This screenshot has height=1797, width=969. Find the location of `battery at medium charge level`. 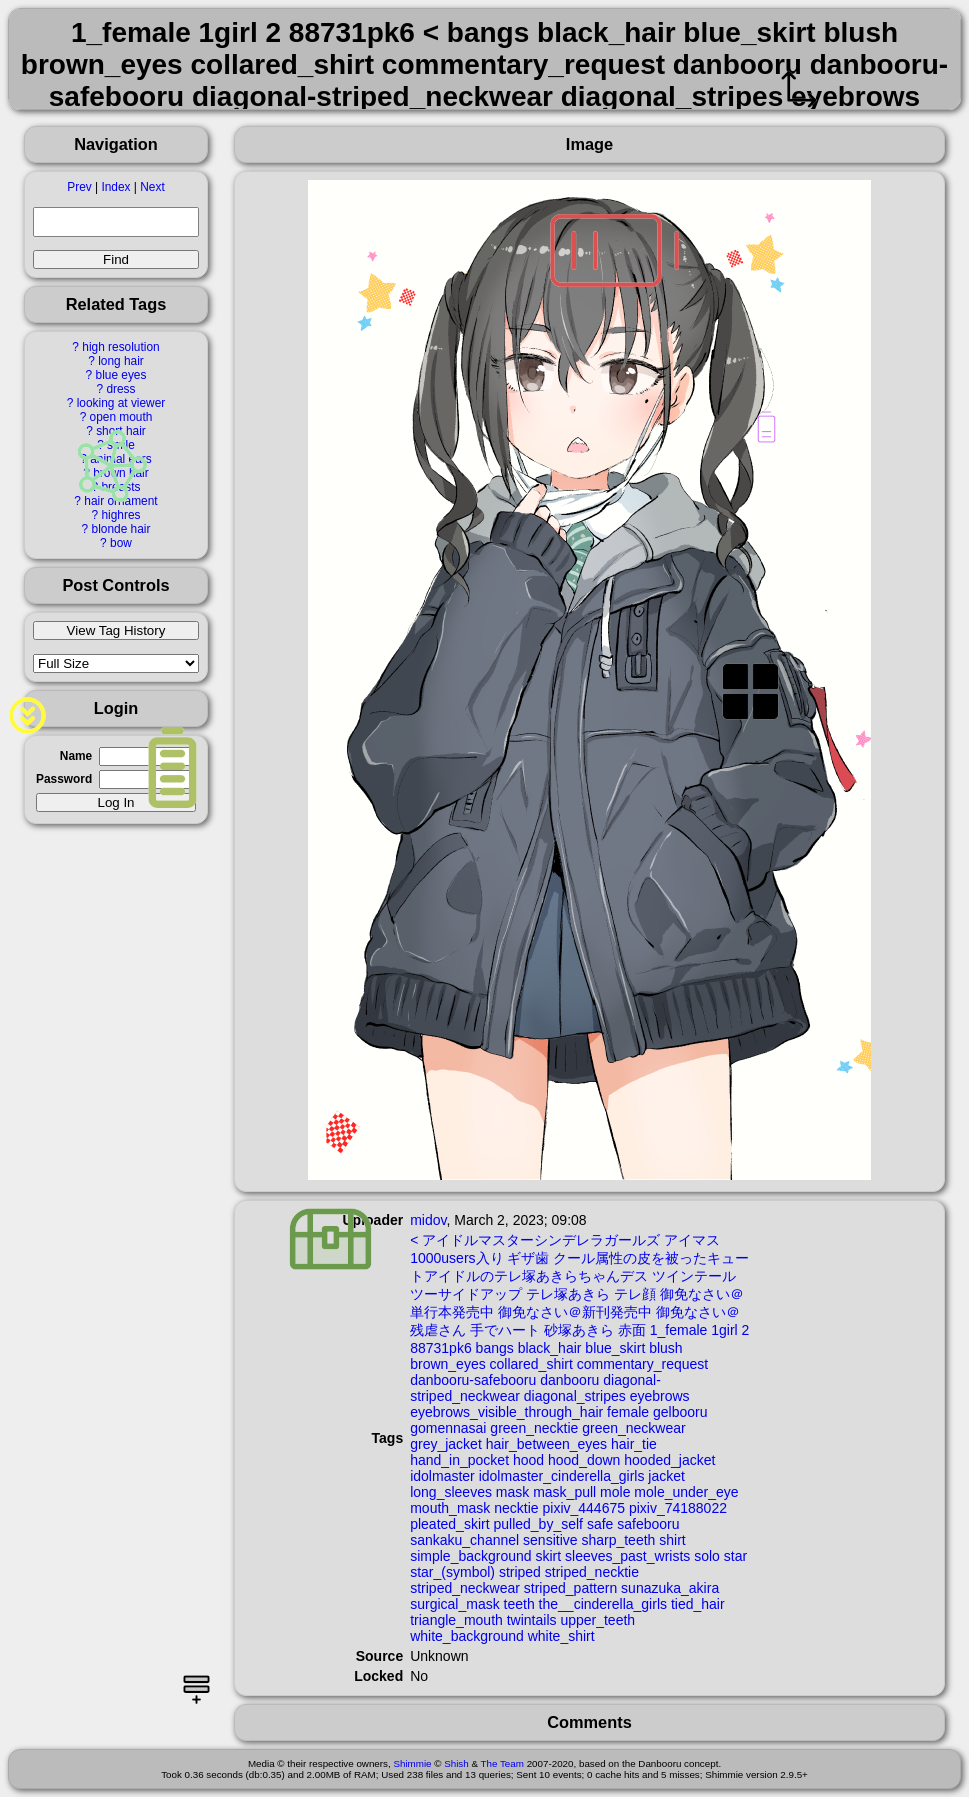

battery at medium charge level is located at coordinates (766, 427).